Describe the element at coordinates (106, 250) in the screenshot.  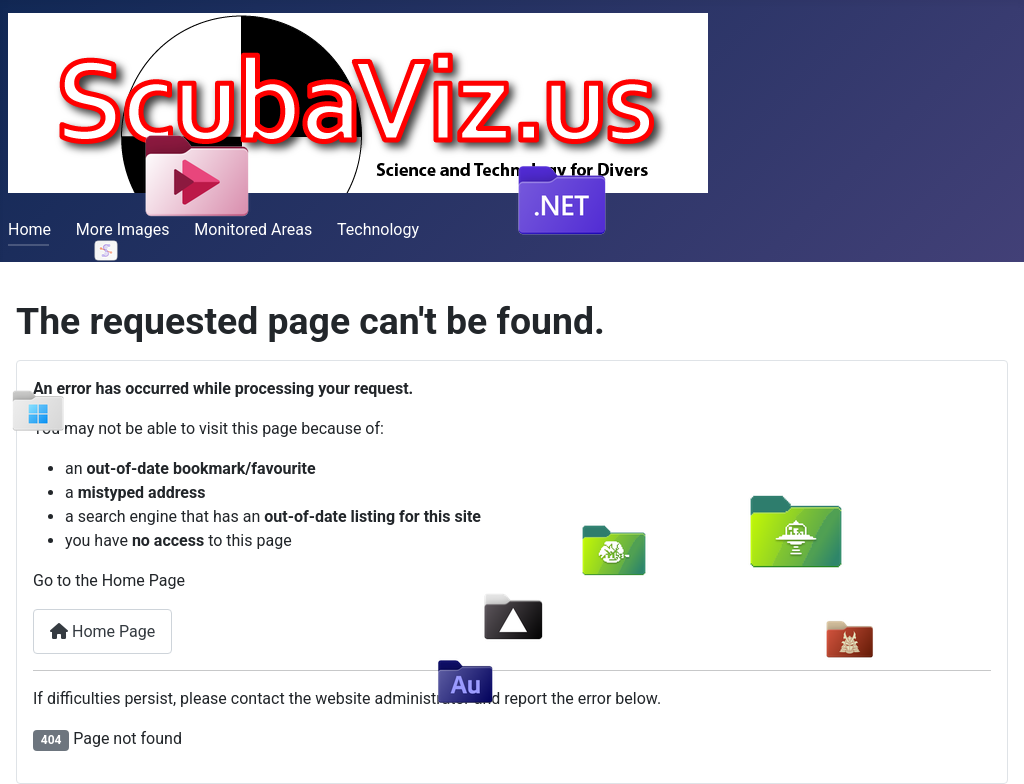
I see `an SVG vector image file` at that location.